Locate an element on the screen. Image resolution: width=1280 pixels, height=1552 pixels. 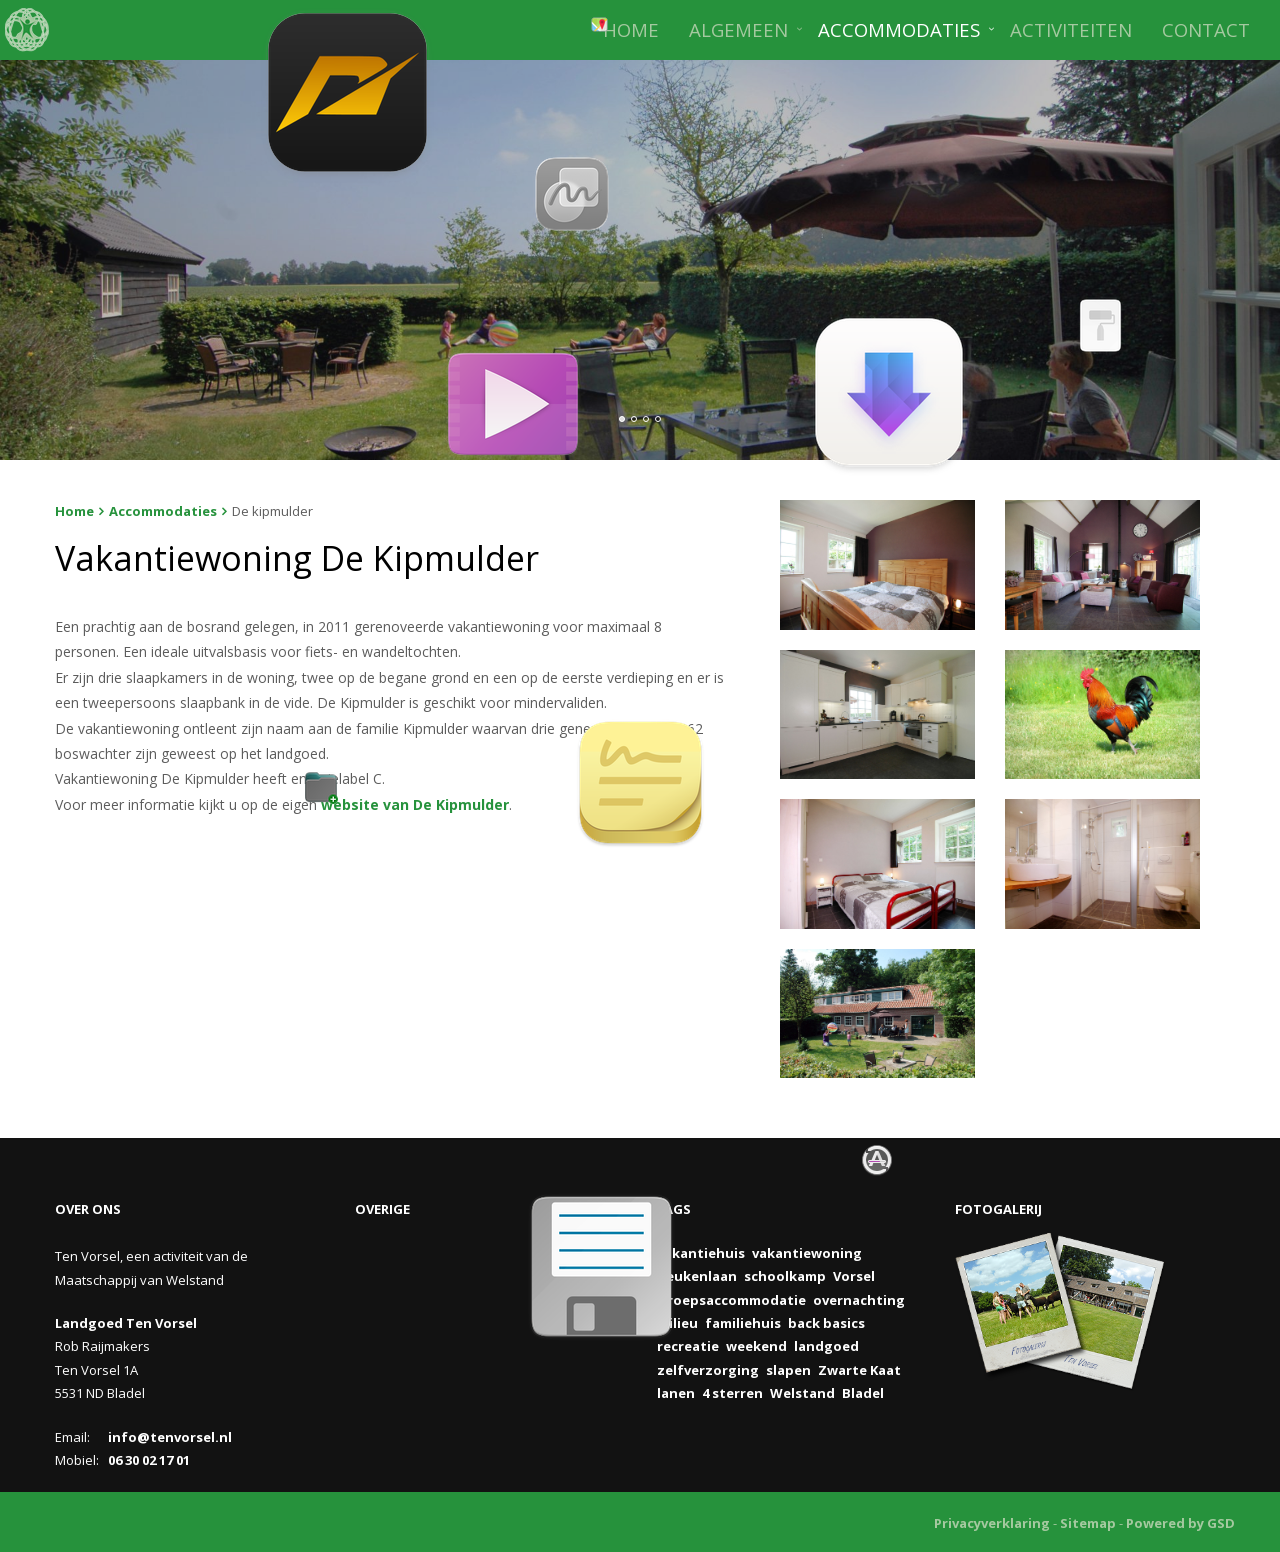
launch need for speed undercover game is located at coordinates (347, 92).